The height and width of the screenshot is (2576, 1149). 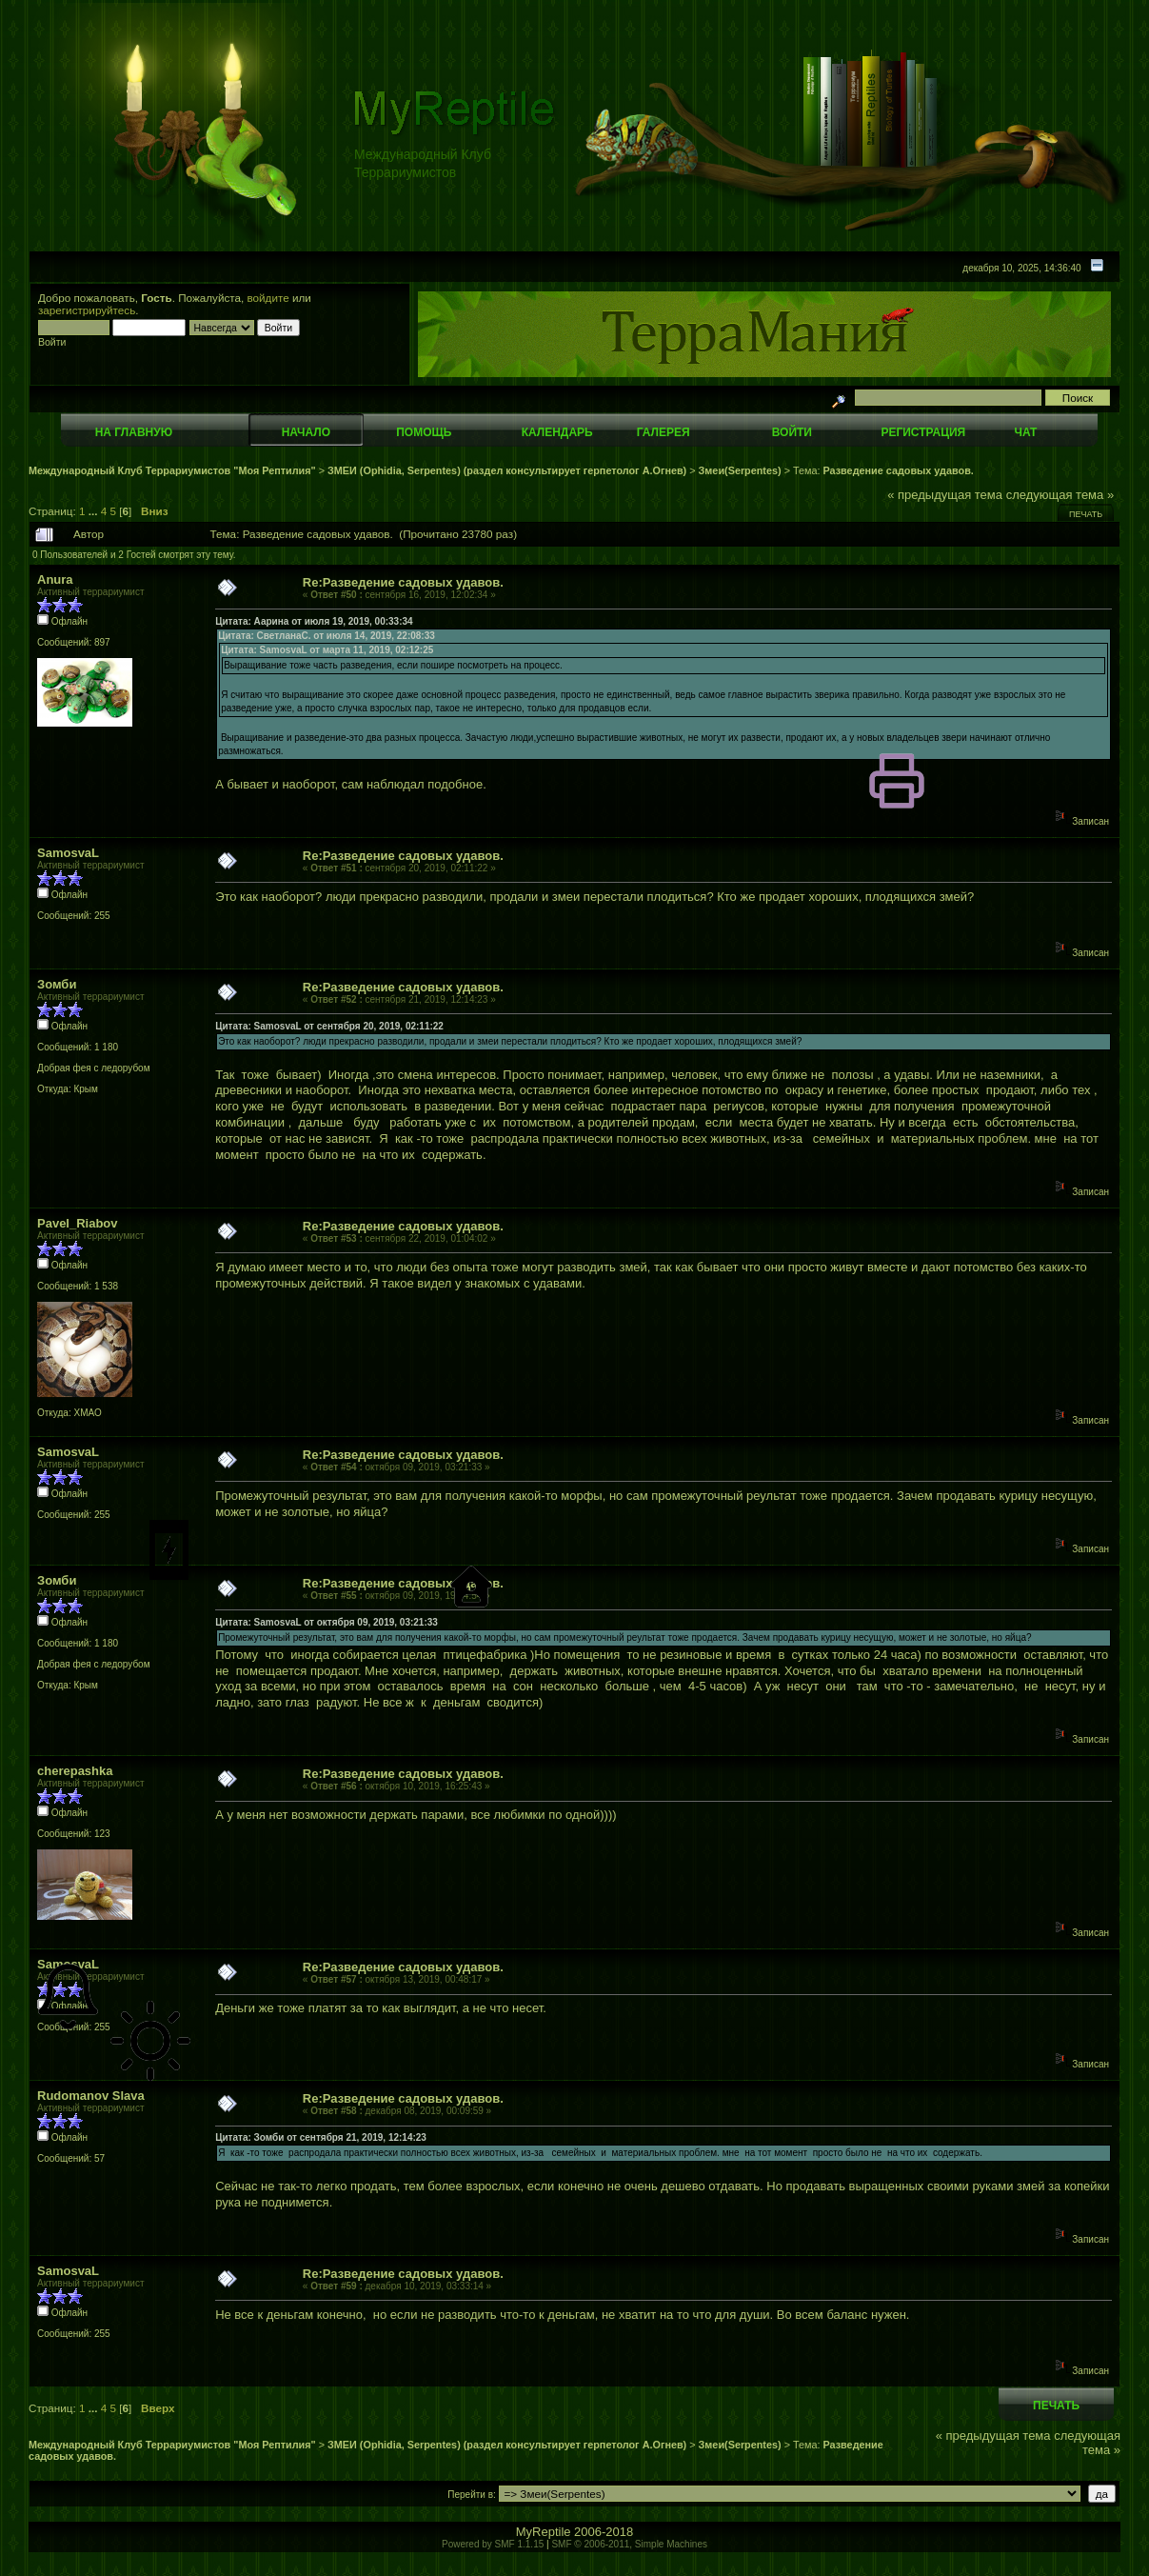 I want to click on find nearby electric vehicle charging stations, so click(x=168, y=1549).